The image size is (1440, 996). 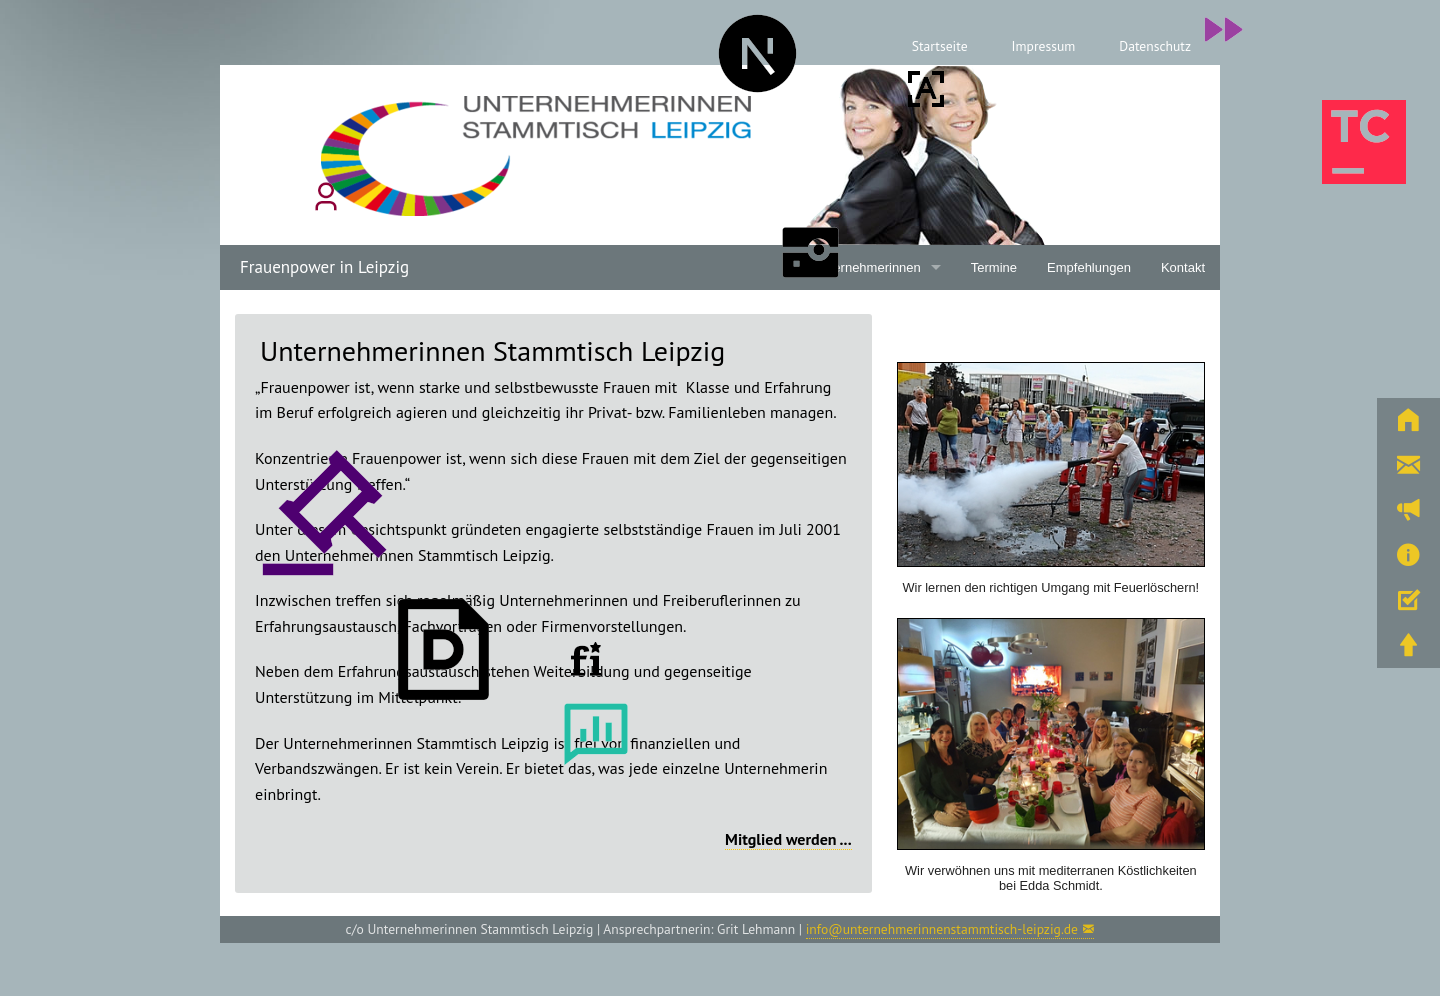 What do you see at coordinates (326, 197) in the screenshot?
I see `view your profile` at bounding box center [326, 197].